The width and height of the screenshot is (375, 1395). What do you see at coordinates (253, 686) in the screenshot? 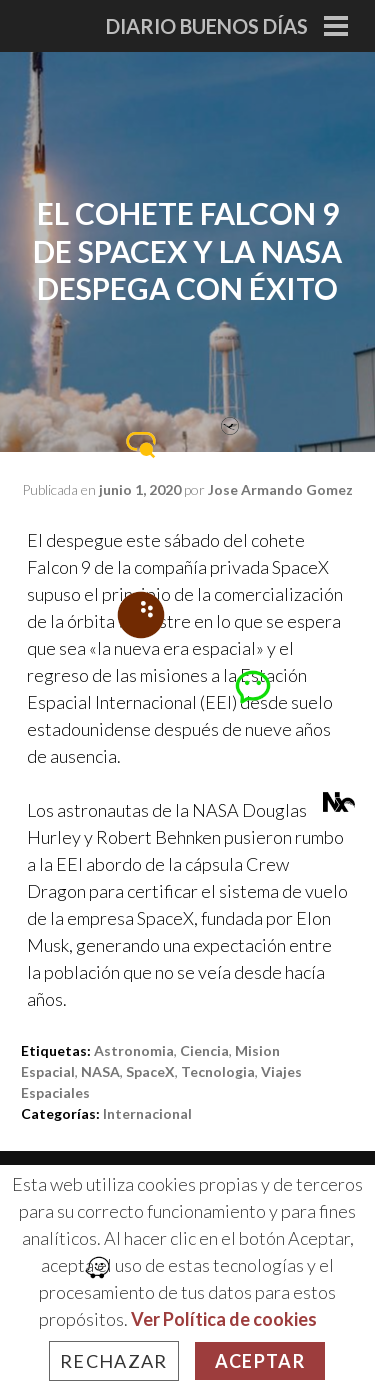
I see `open WeChat messaging app` at bounding box center [253, 686].